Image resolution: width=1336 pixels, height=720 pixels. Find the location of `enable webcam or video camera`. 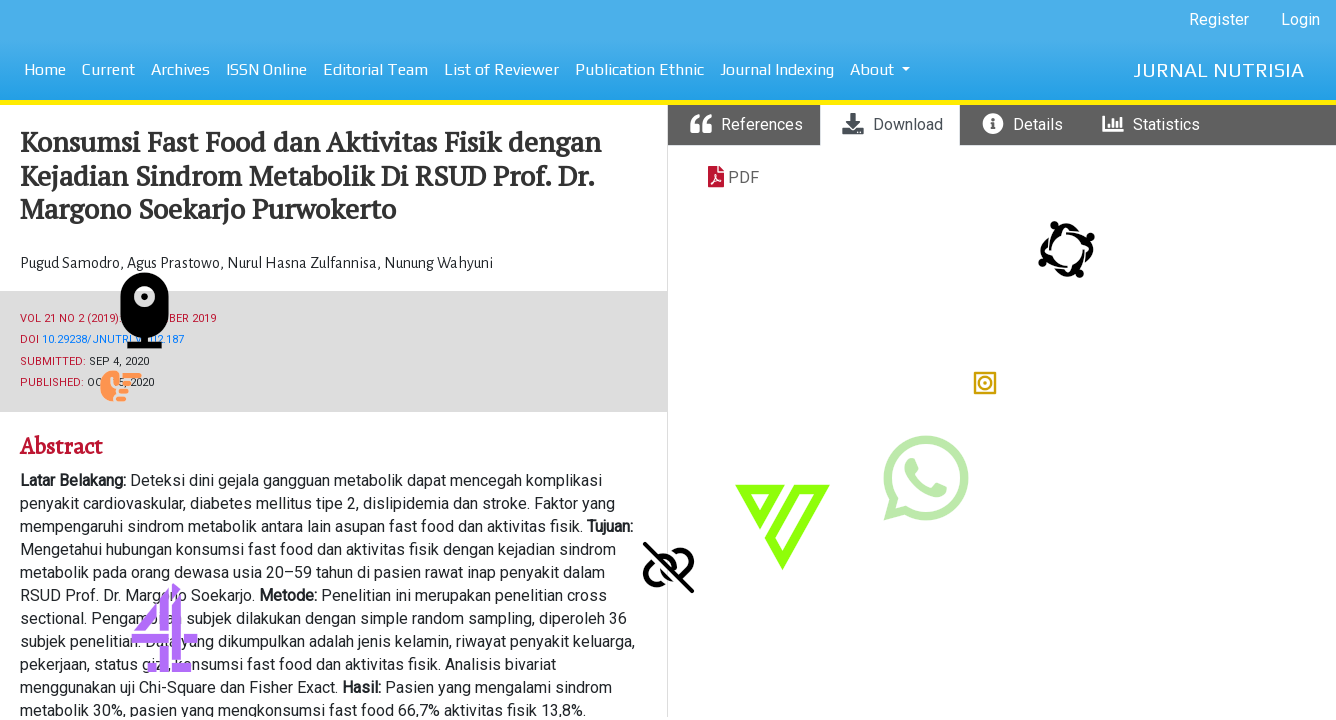

enable webcam or video camera is located at coordinates (144, 310).